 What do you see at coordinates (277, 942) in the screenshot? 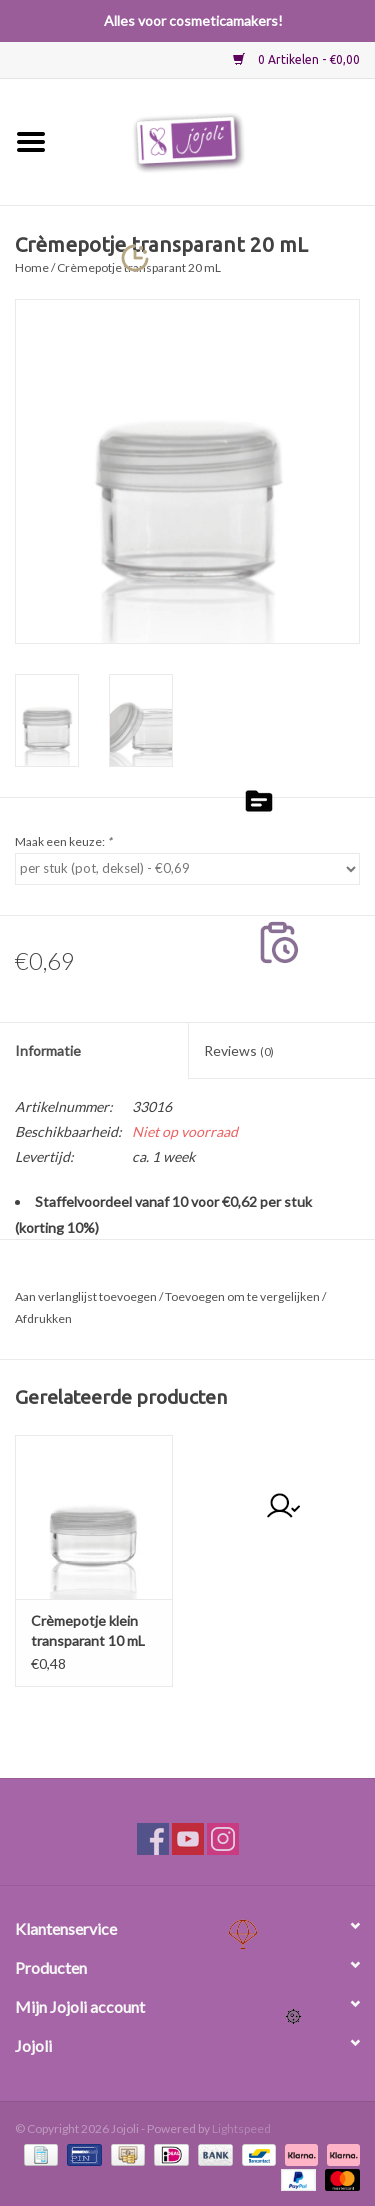
I see `view clipboard history` at bounding box center [277, 942].